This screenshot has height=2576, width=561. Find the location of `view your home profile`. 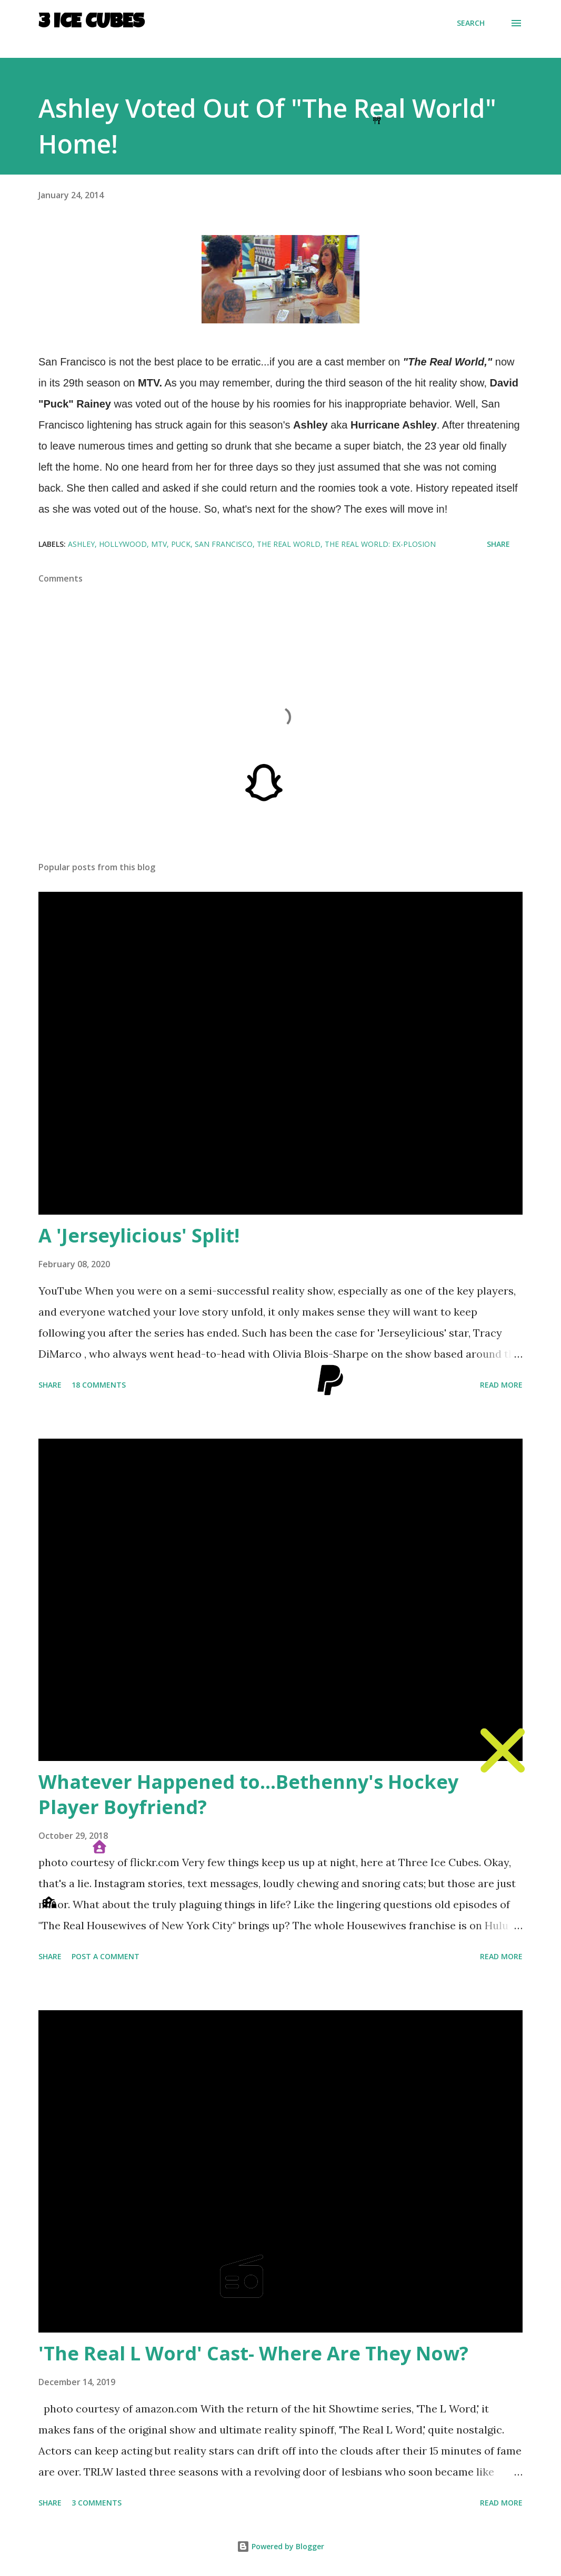

view your home profile is located at coordinates (99, 1847).